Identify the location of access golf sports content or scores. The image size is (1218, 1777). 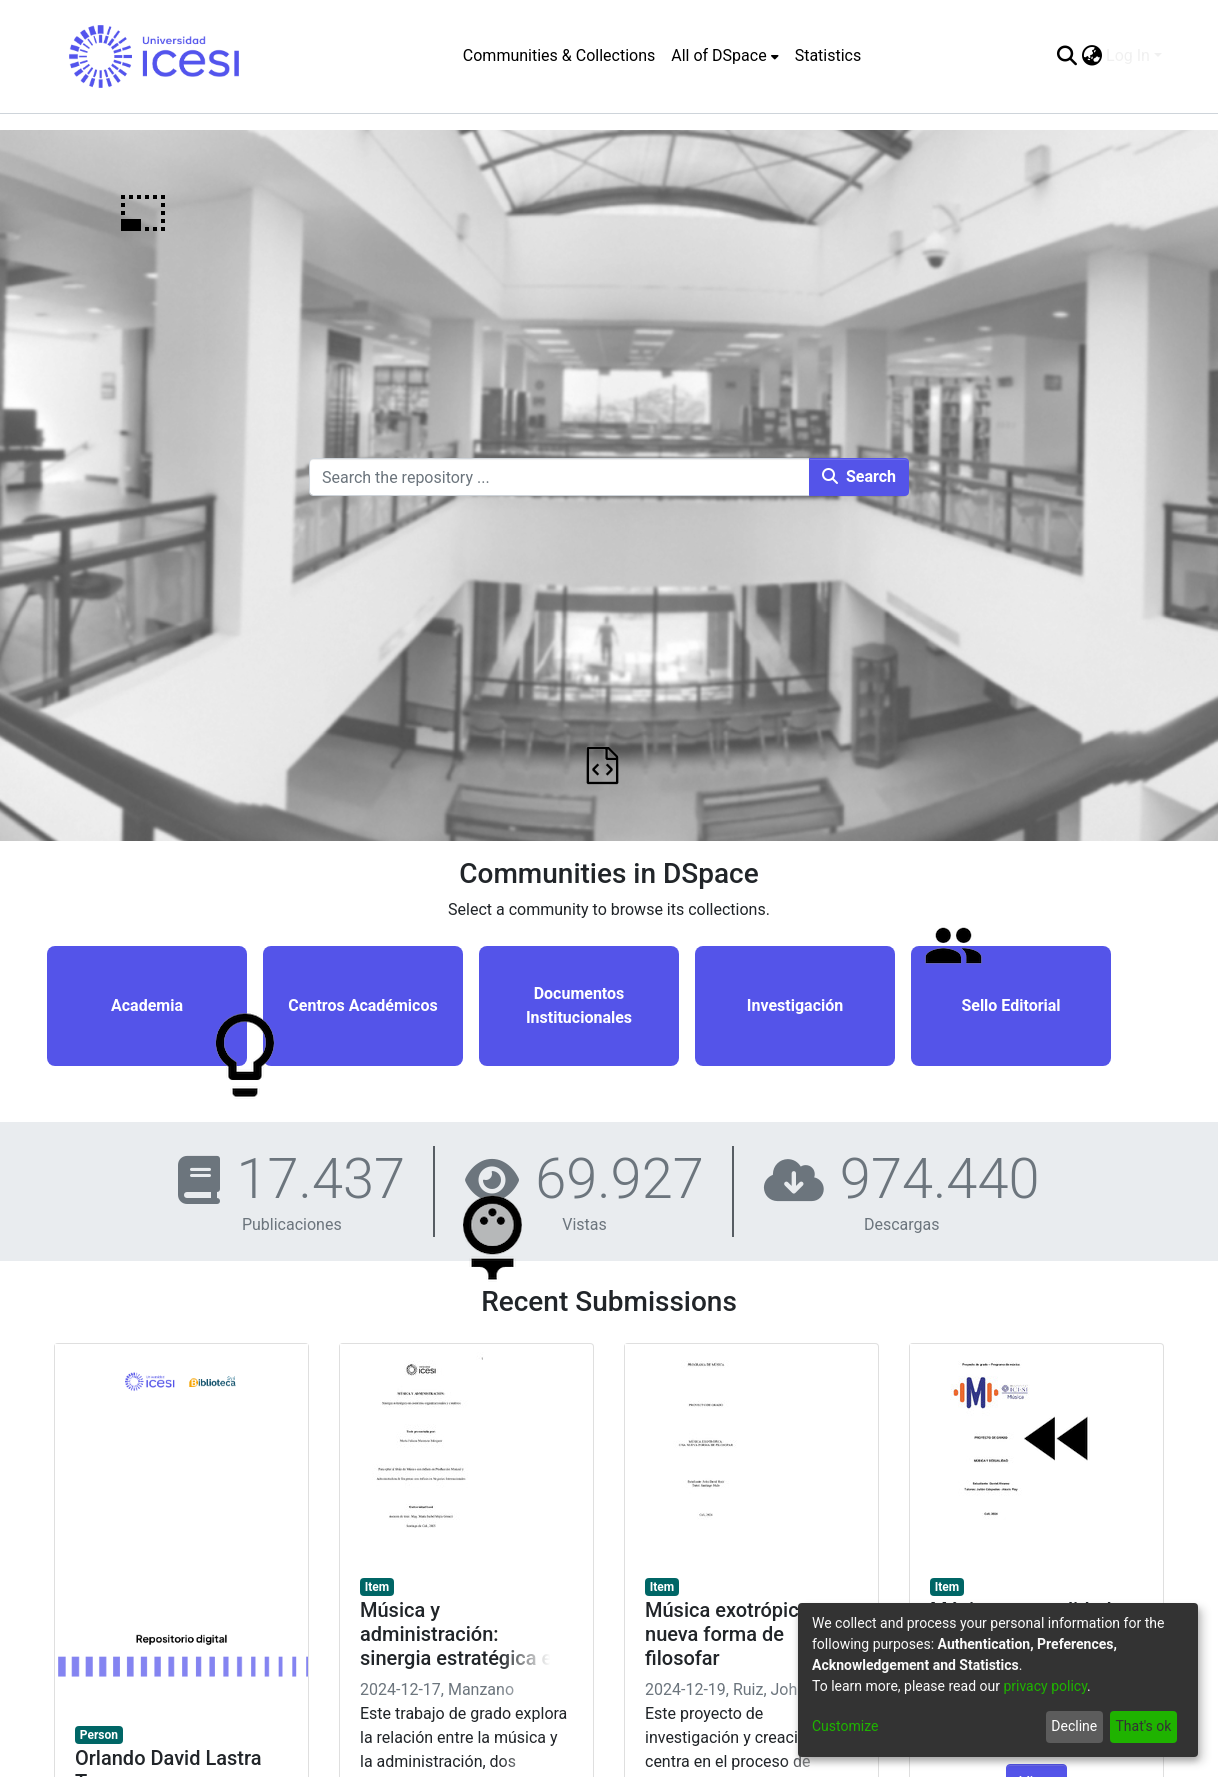
(492, 1237).